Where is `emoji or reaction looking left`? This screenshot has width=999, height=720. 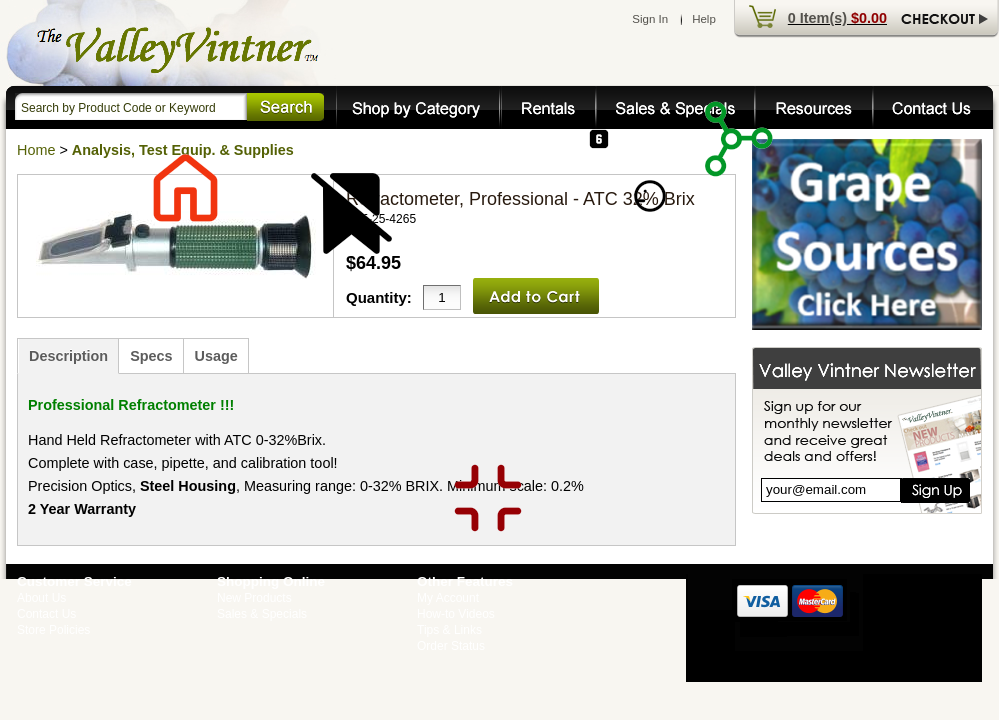
emoji or reaction looking left is located at coordinates (650, 196).